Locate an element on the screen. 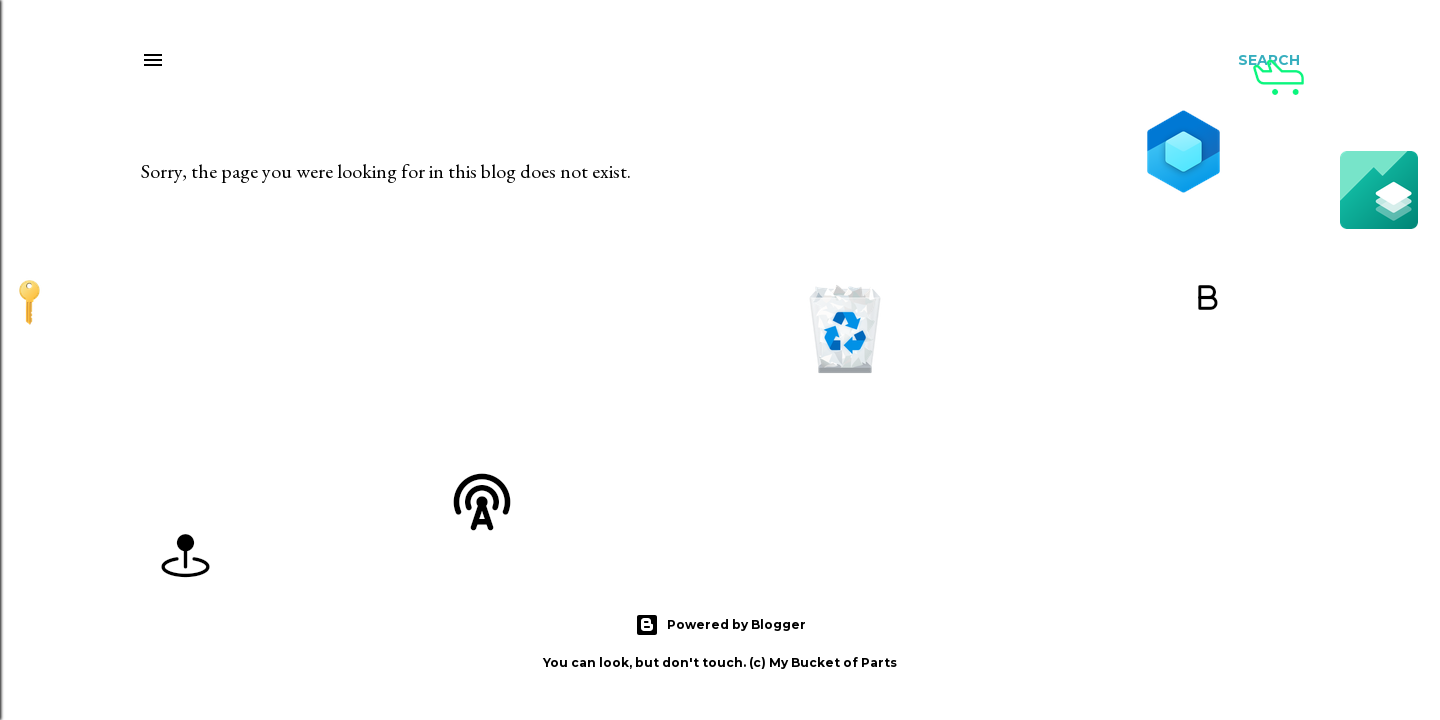  open assist2 application is located at coordinates (1183, 151).